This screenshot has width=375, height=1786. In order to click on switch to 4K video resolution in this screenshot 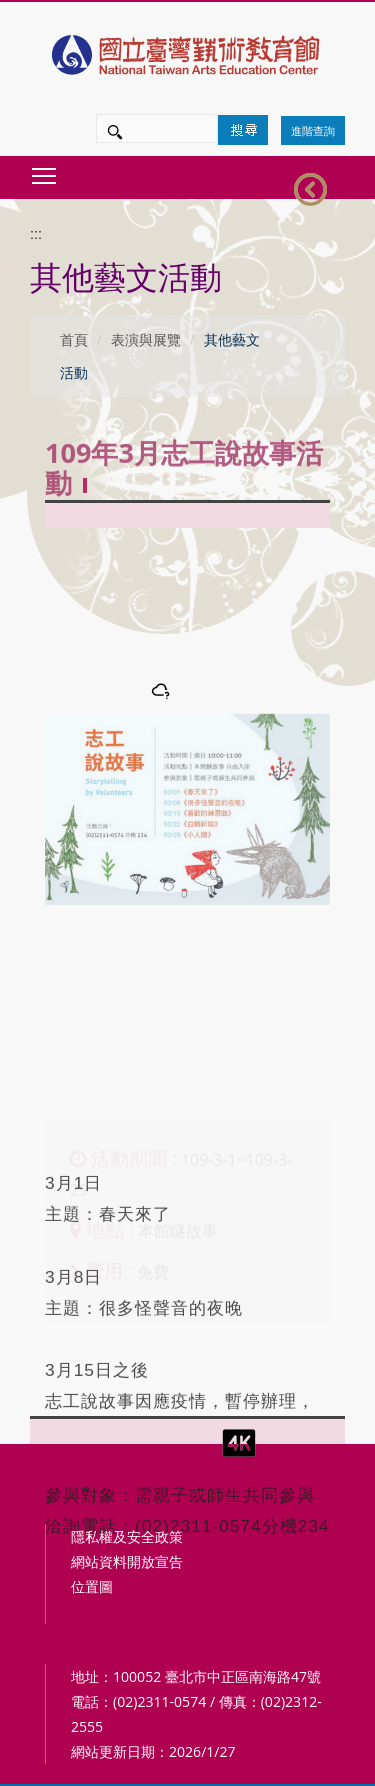, I will do `click(239, 1443)`.